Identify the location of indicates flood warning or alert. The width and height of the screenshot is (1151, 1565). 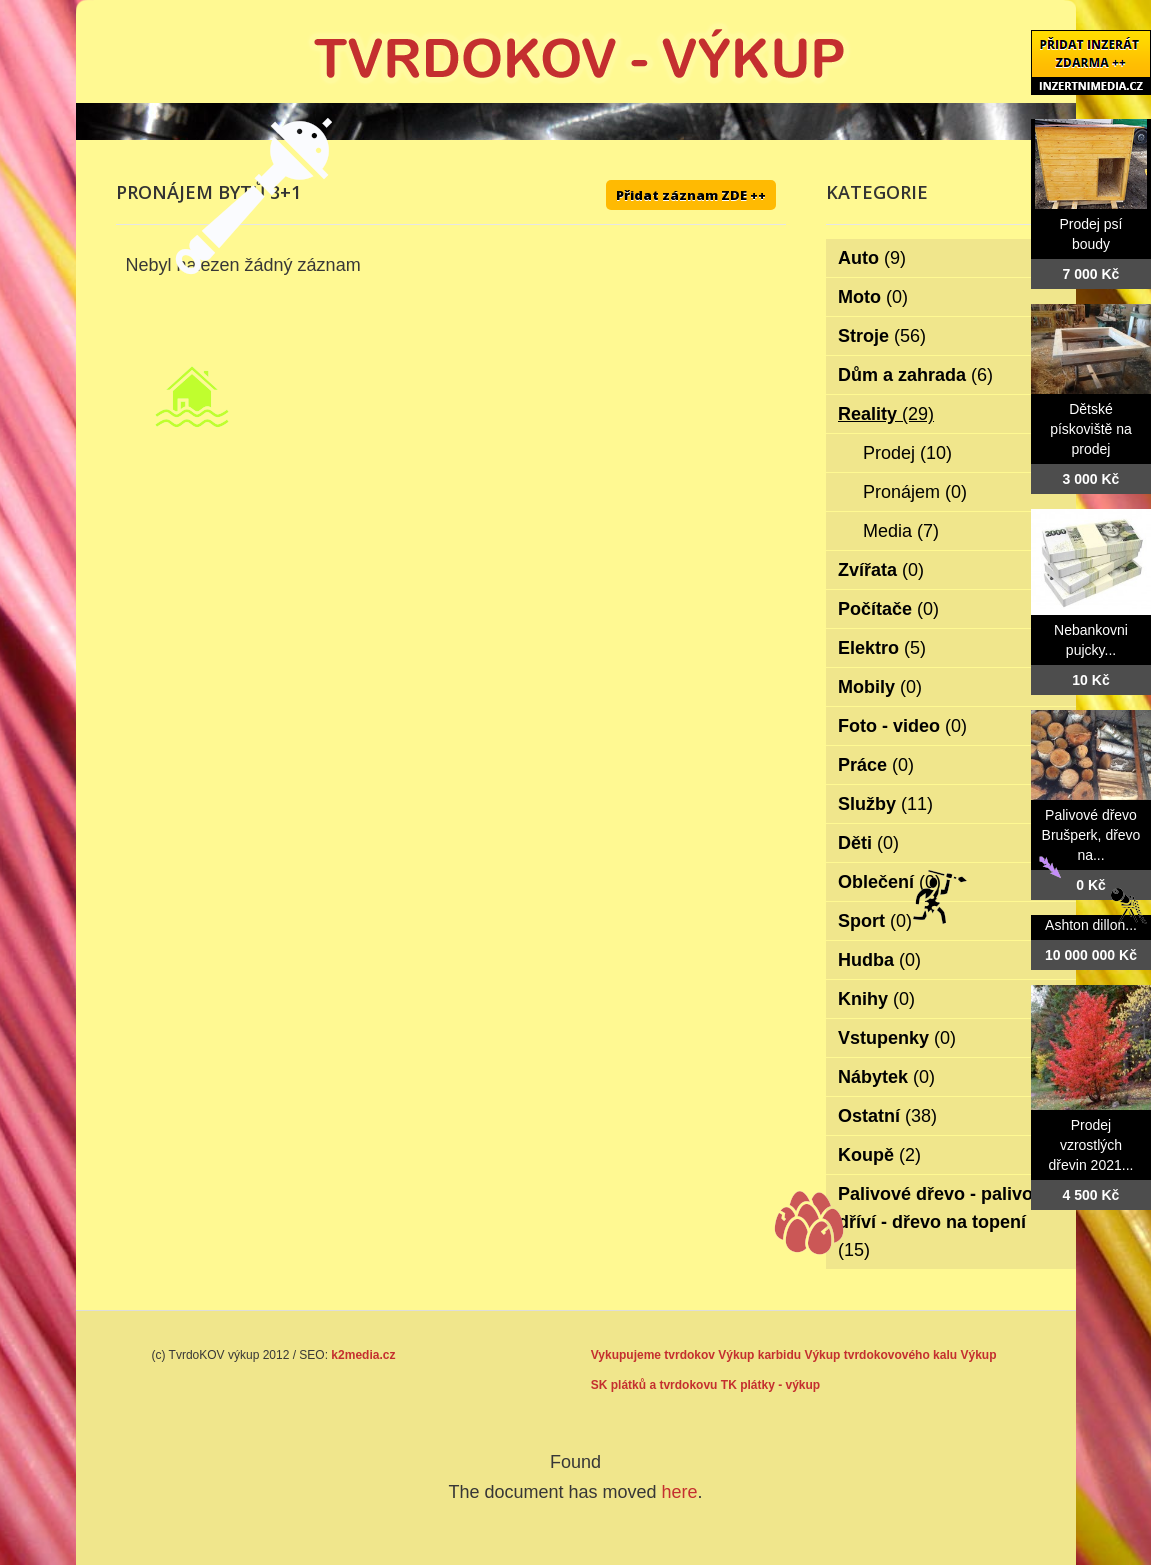
(192, 395).